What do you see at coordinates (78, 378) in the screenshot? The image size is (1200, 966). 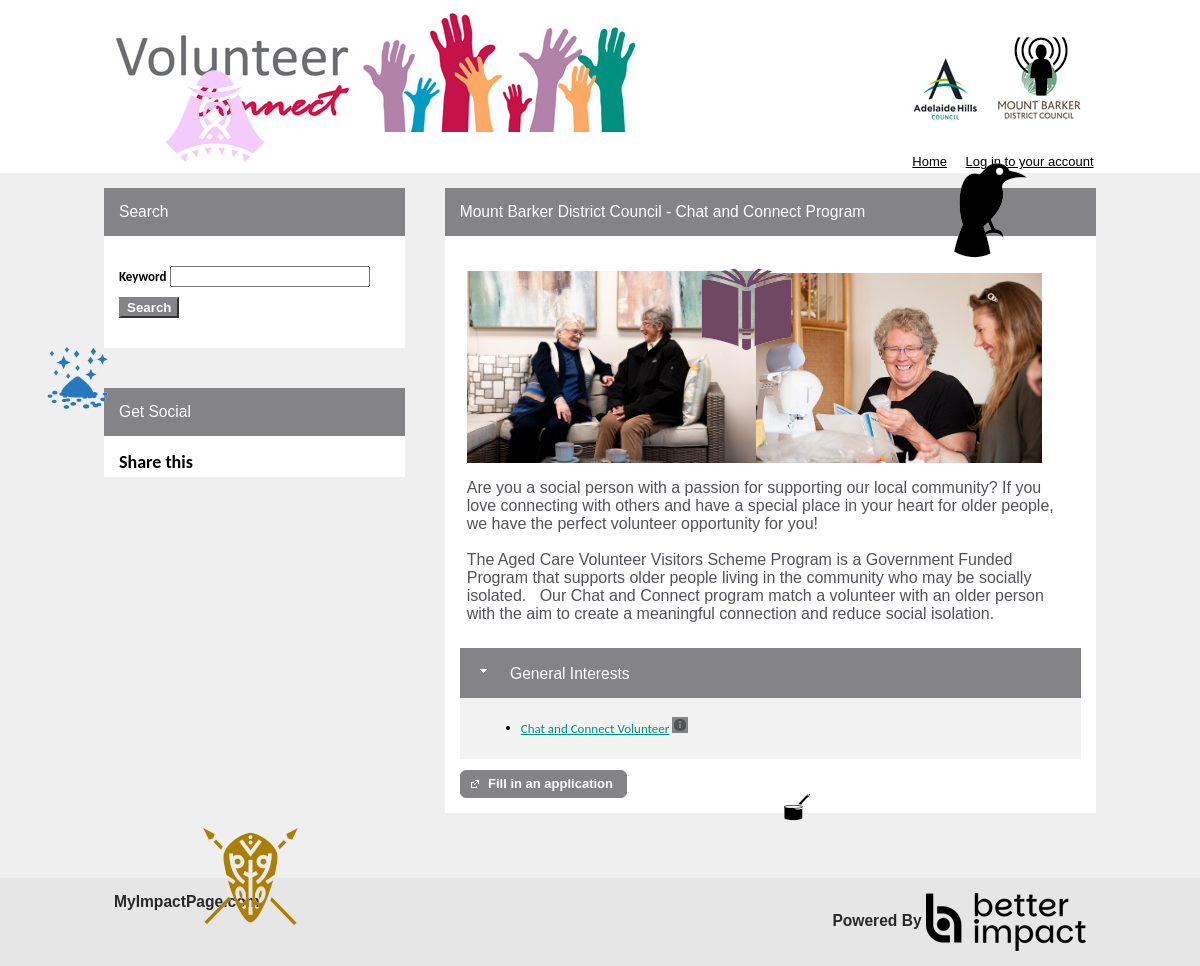 I see `a pile of spices or seasoning ingredients` at bounding box center [78, 378].